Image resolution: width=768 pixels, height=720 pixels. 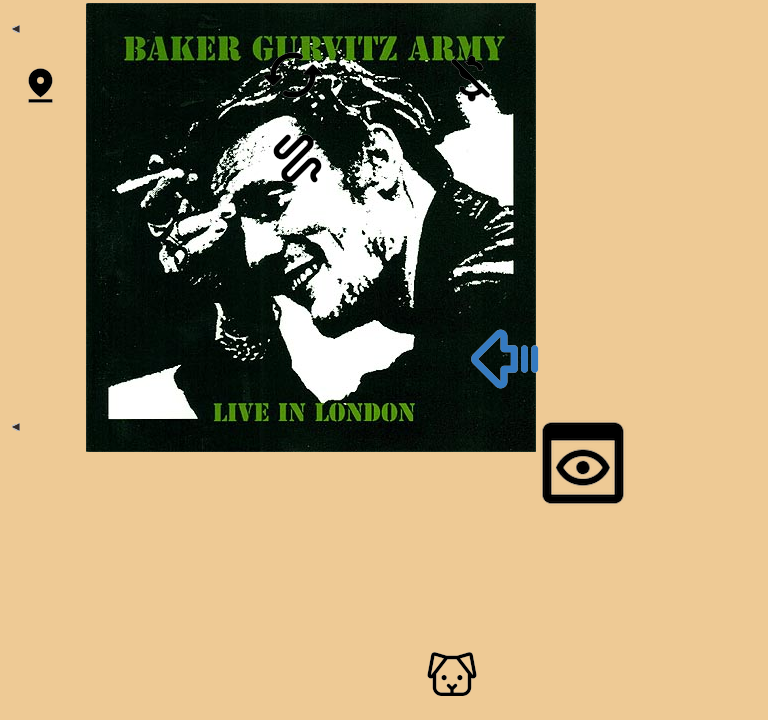 What do you see at coordinates (40, 85) in the screenshot?
I see `drop a pin to mark a location` at bounding box center [40, 85].